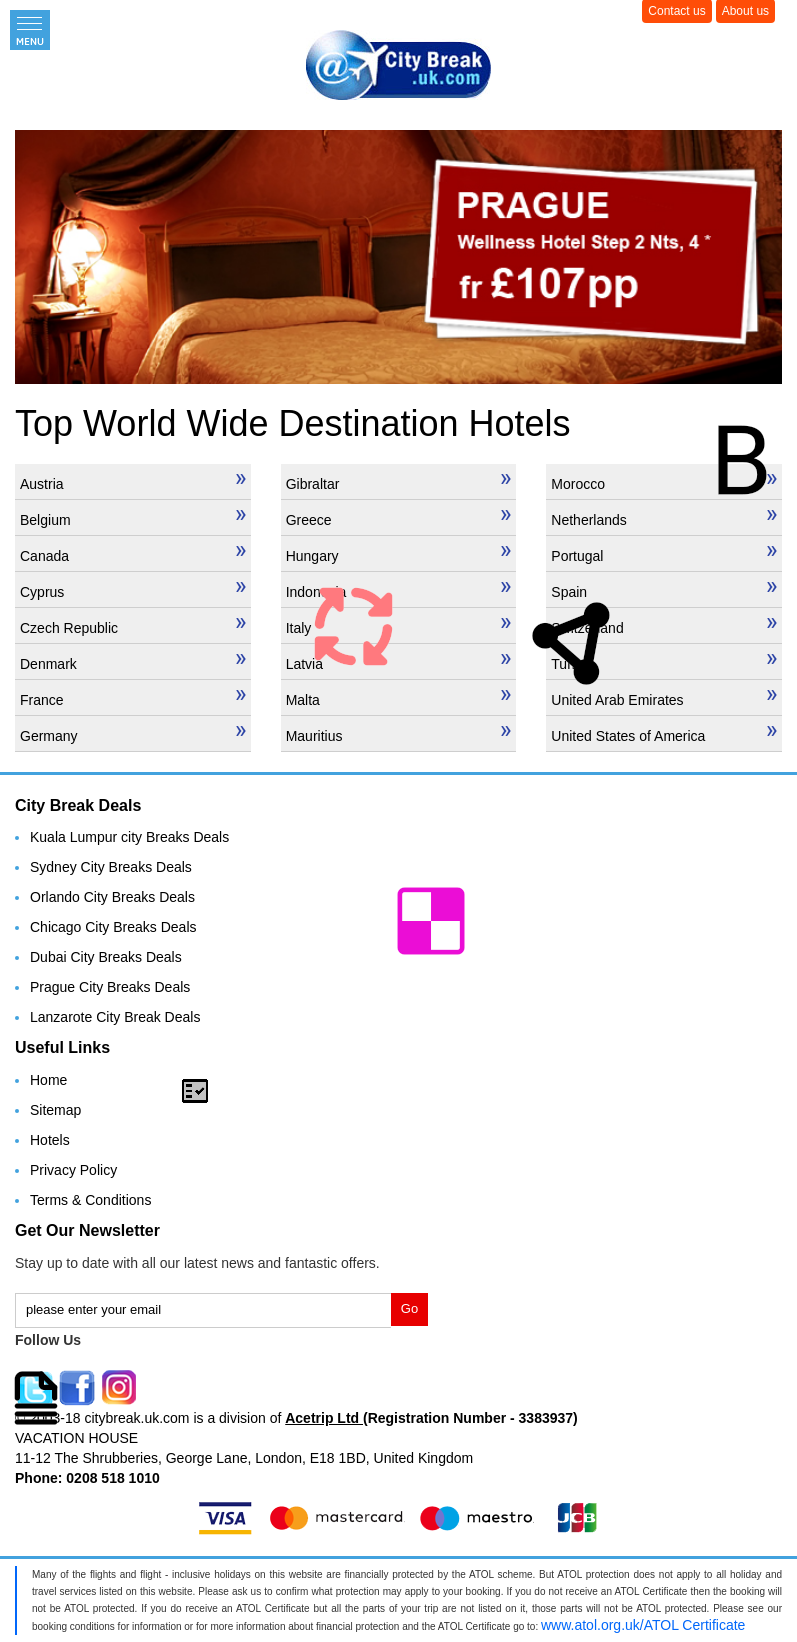  Describe the element at coordinates (353, 626) in the screenshot. I see `refresh or reload content` at that location.